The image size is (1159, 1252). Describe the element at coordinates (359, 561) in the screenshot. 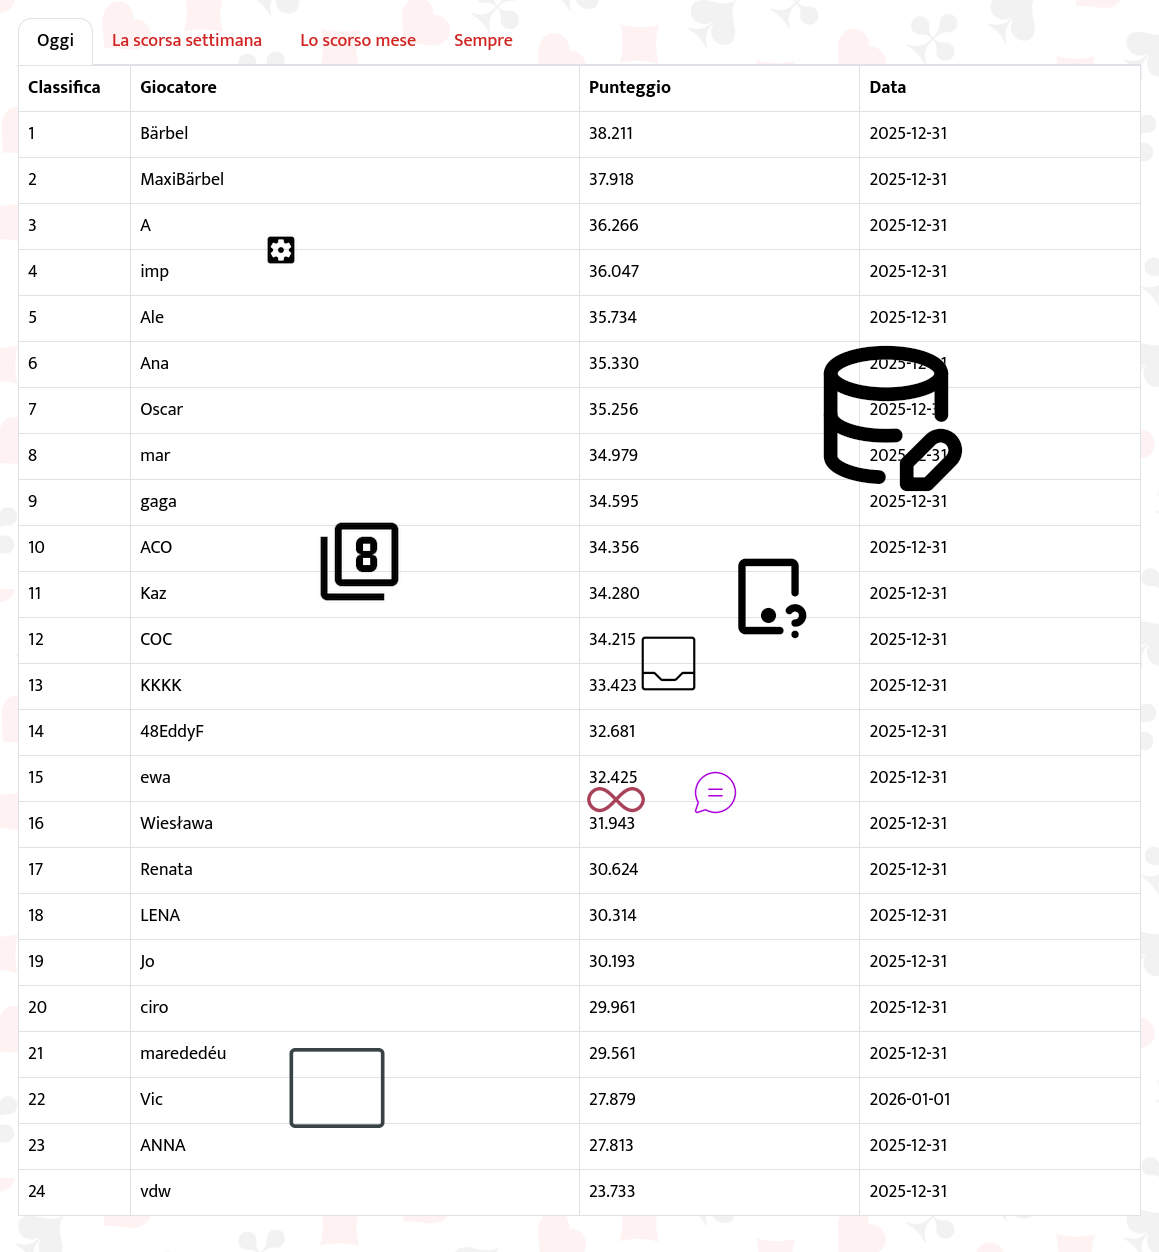

I see `indicates 8 images in a stack or gallery` at that location.